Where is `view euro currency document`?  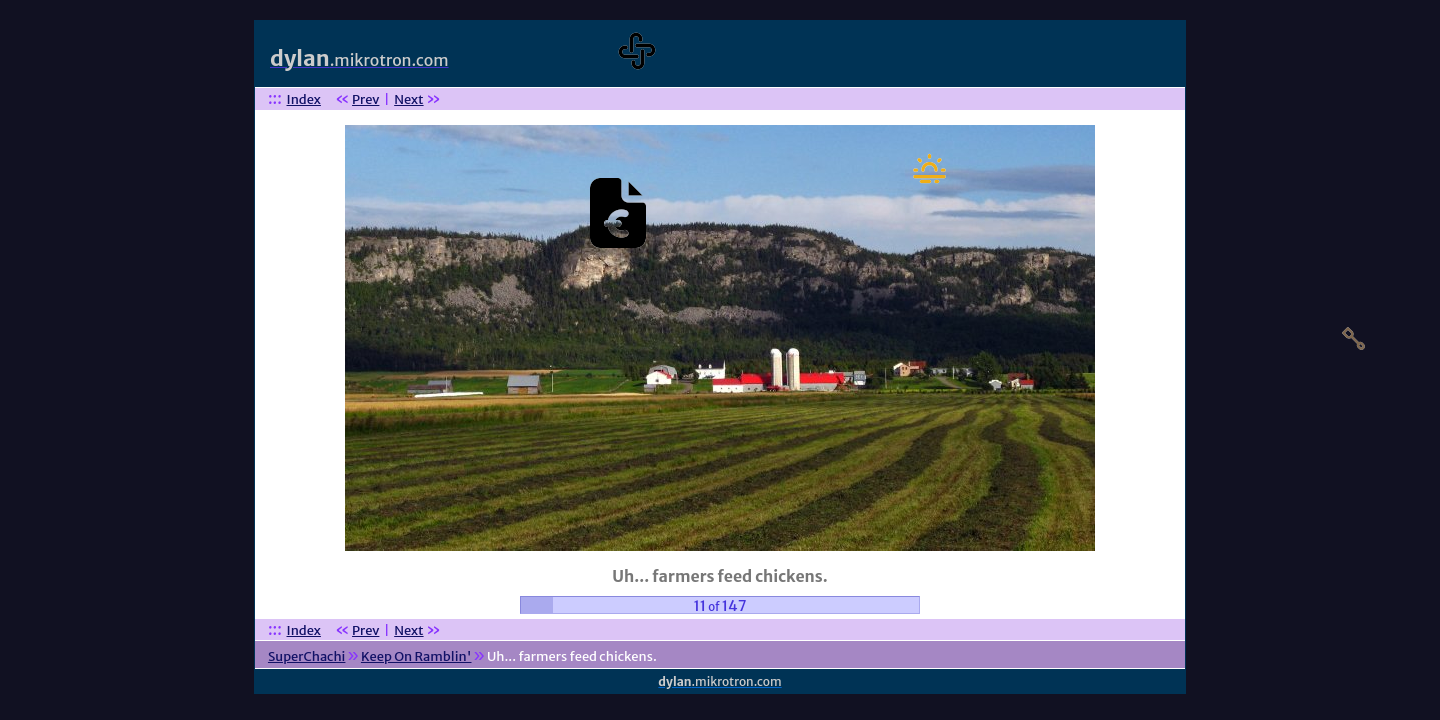
view euro currency document is located at coordinates (618, 213).